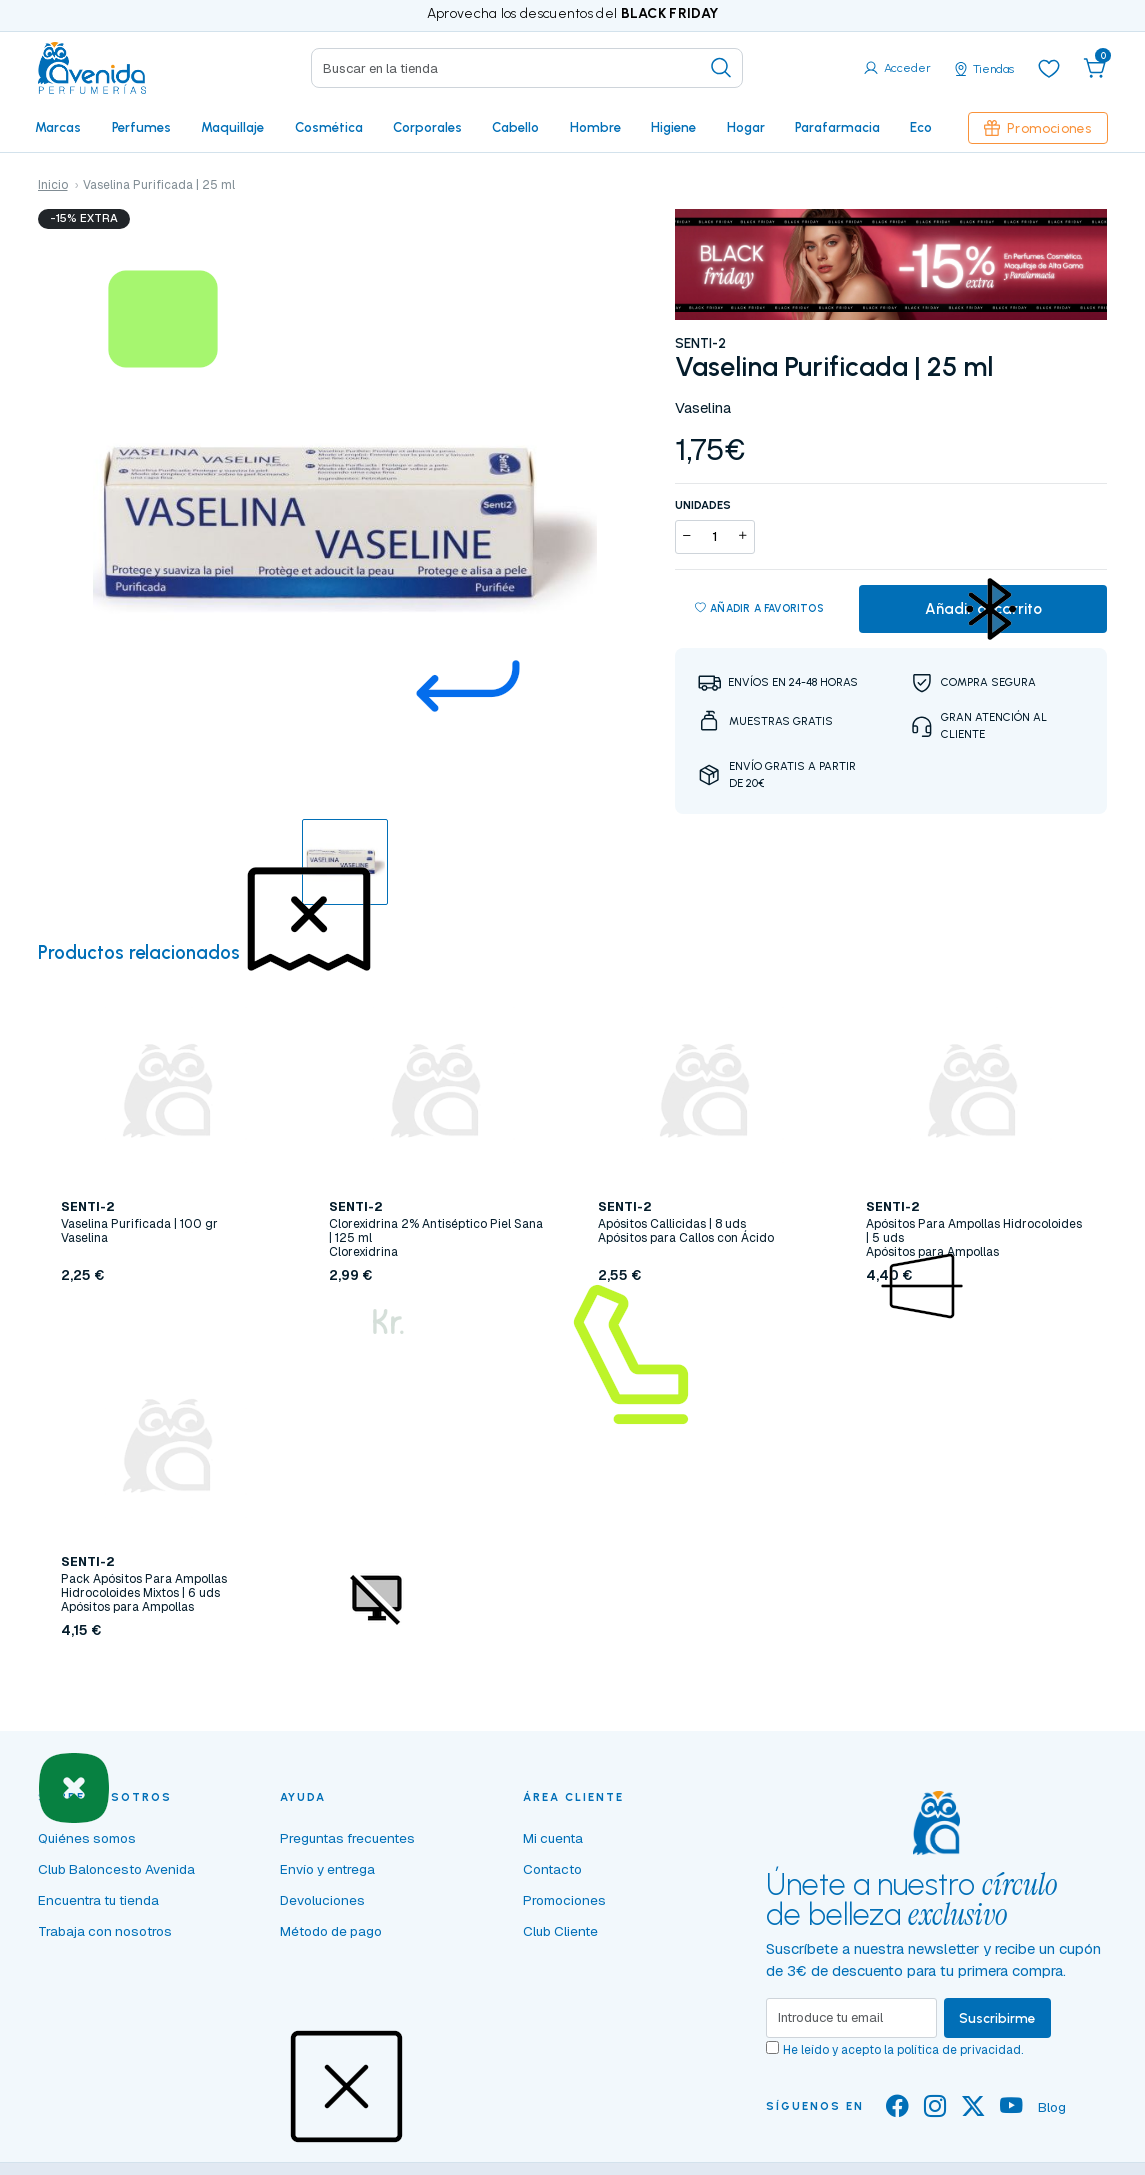 This screenshot has height=2175, width=1145. I want to click on indicates danish krone currency, so click(387, 1321).